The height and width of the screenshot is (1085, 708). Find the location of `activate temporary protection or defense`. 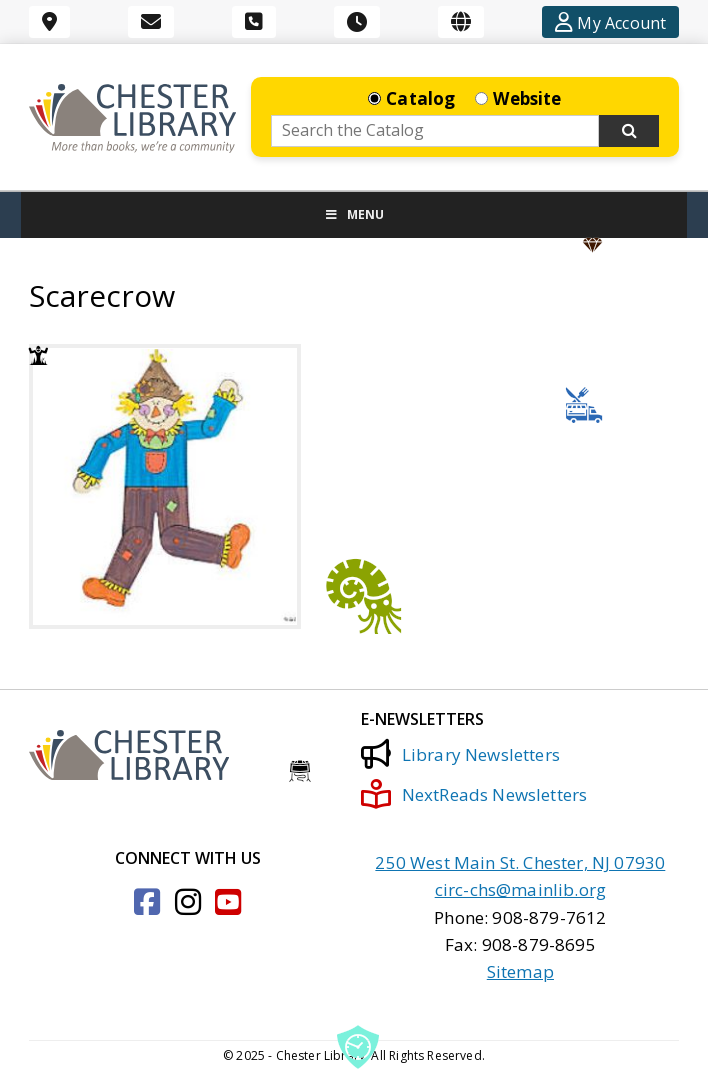

activate temporary protection or defense is located at coordinates (358, 1047).